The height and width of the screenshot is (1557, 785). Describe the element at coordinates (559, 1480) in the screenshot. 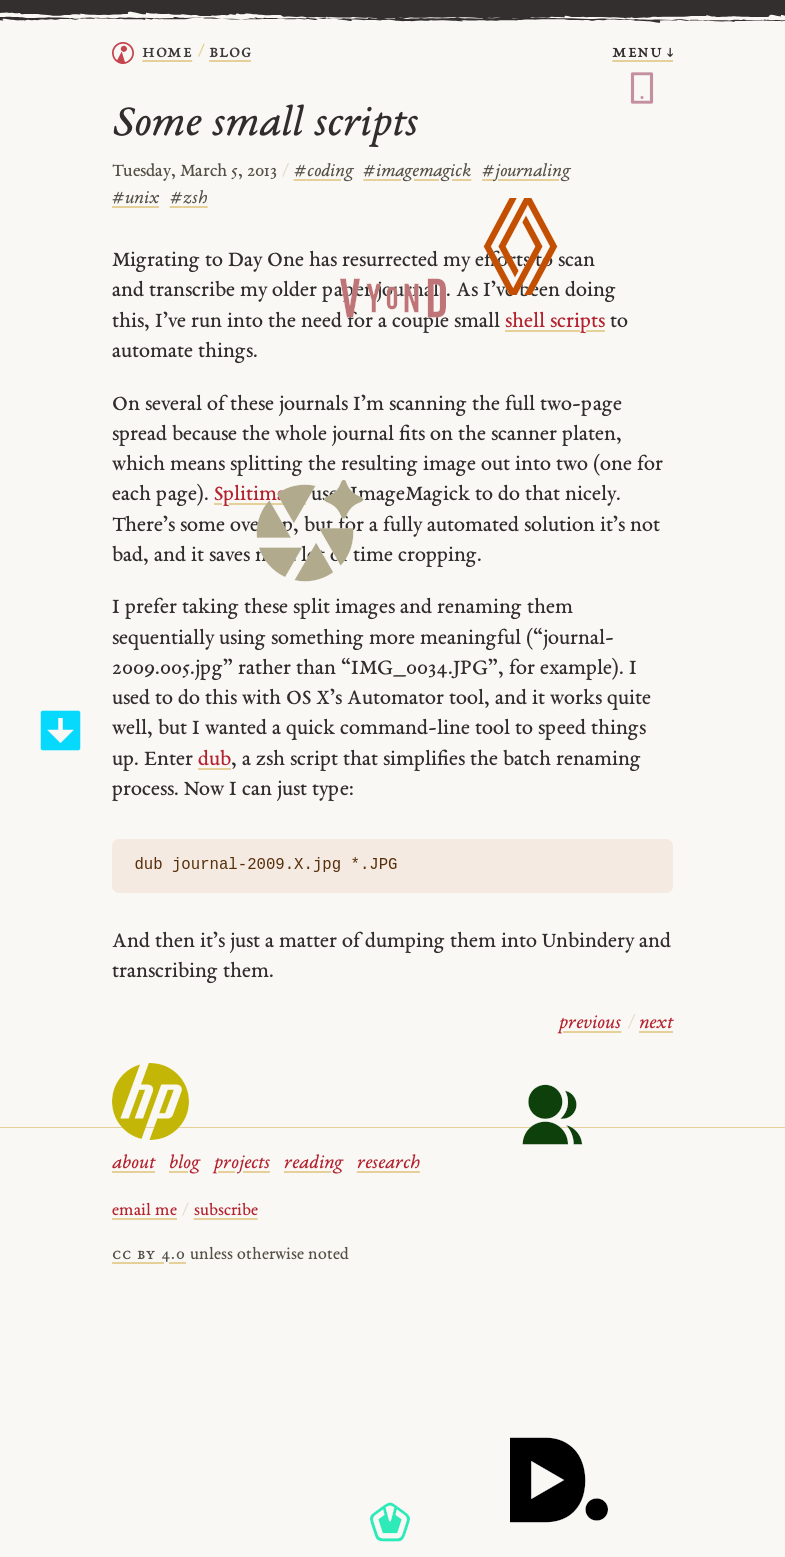

I see `open DTube video platform` at that location.